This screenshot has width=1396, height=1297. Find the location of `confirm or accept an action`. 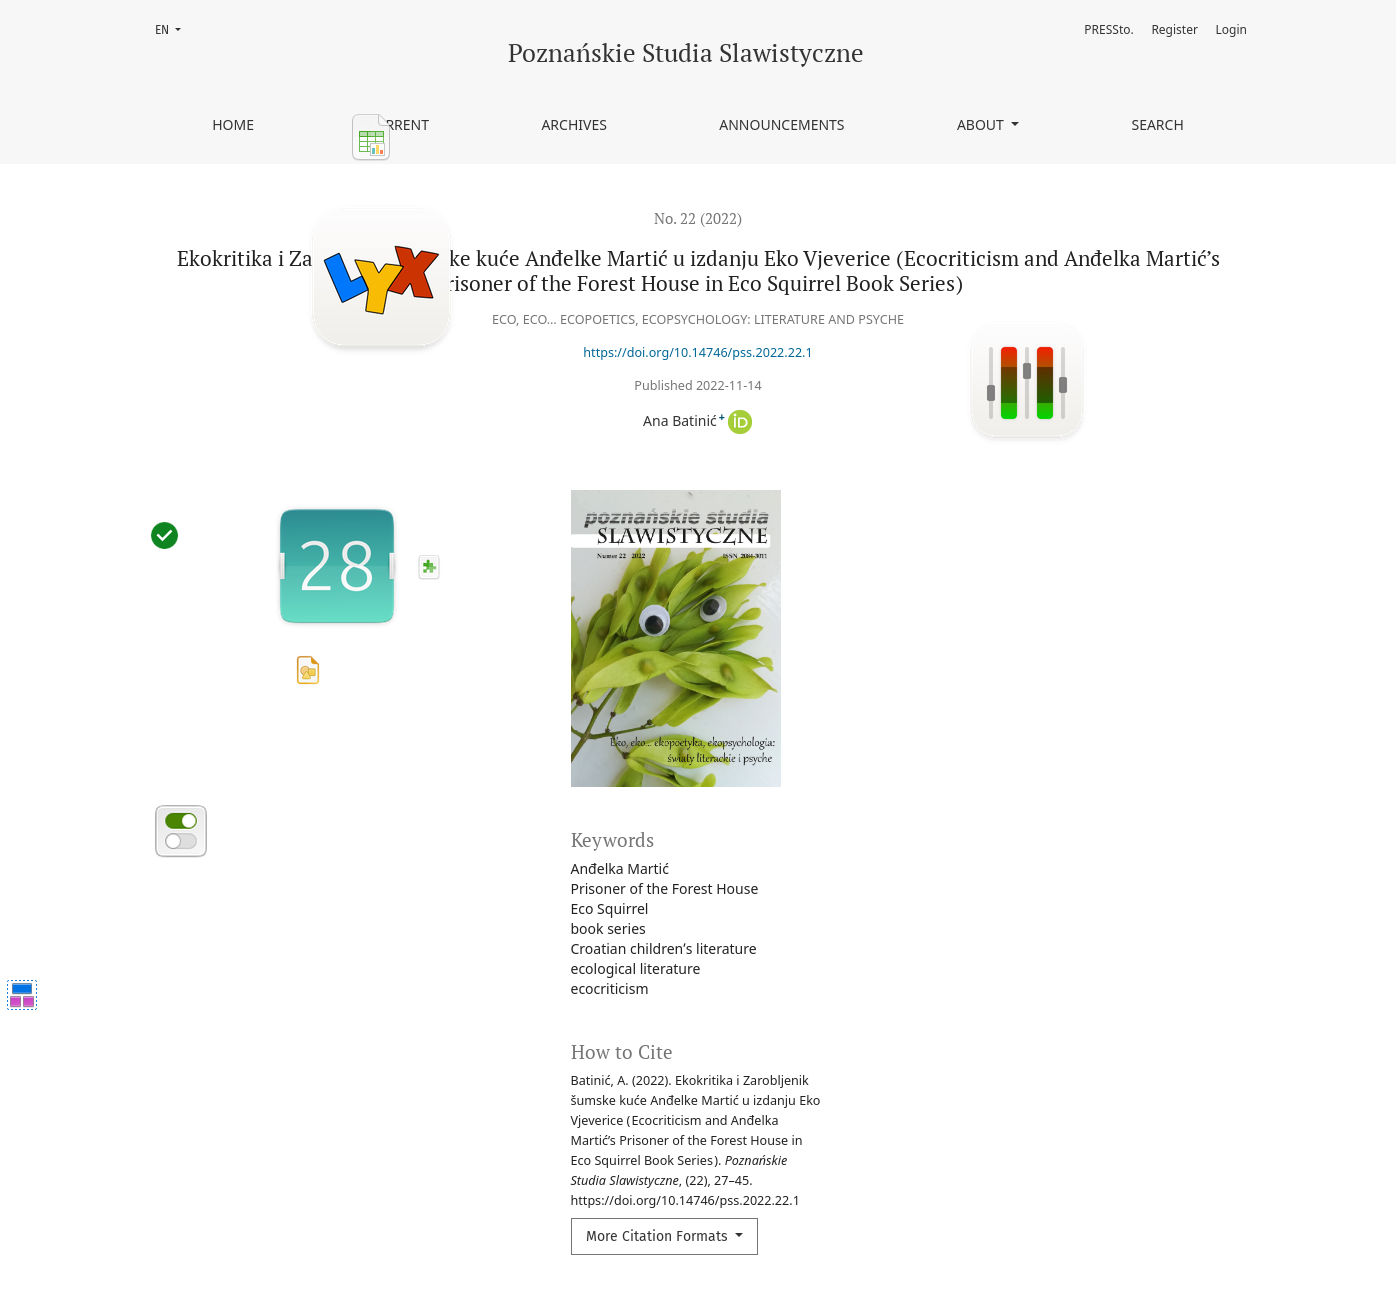

confirm or accept an action is located at coordinates (164, 535).